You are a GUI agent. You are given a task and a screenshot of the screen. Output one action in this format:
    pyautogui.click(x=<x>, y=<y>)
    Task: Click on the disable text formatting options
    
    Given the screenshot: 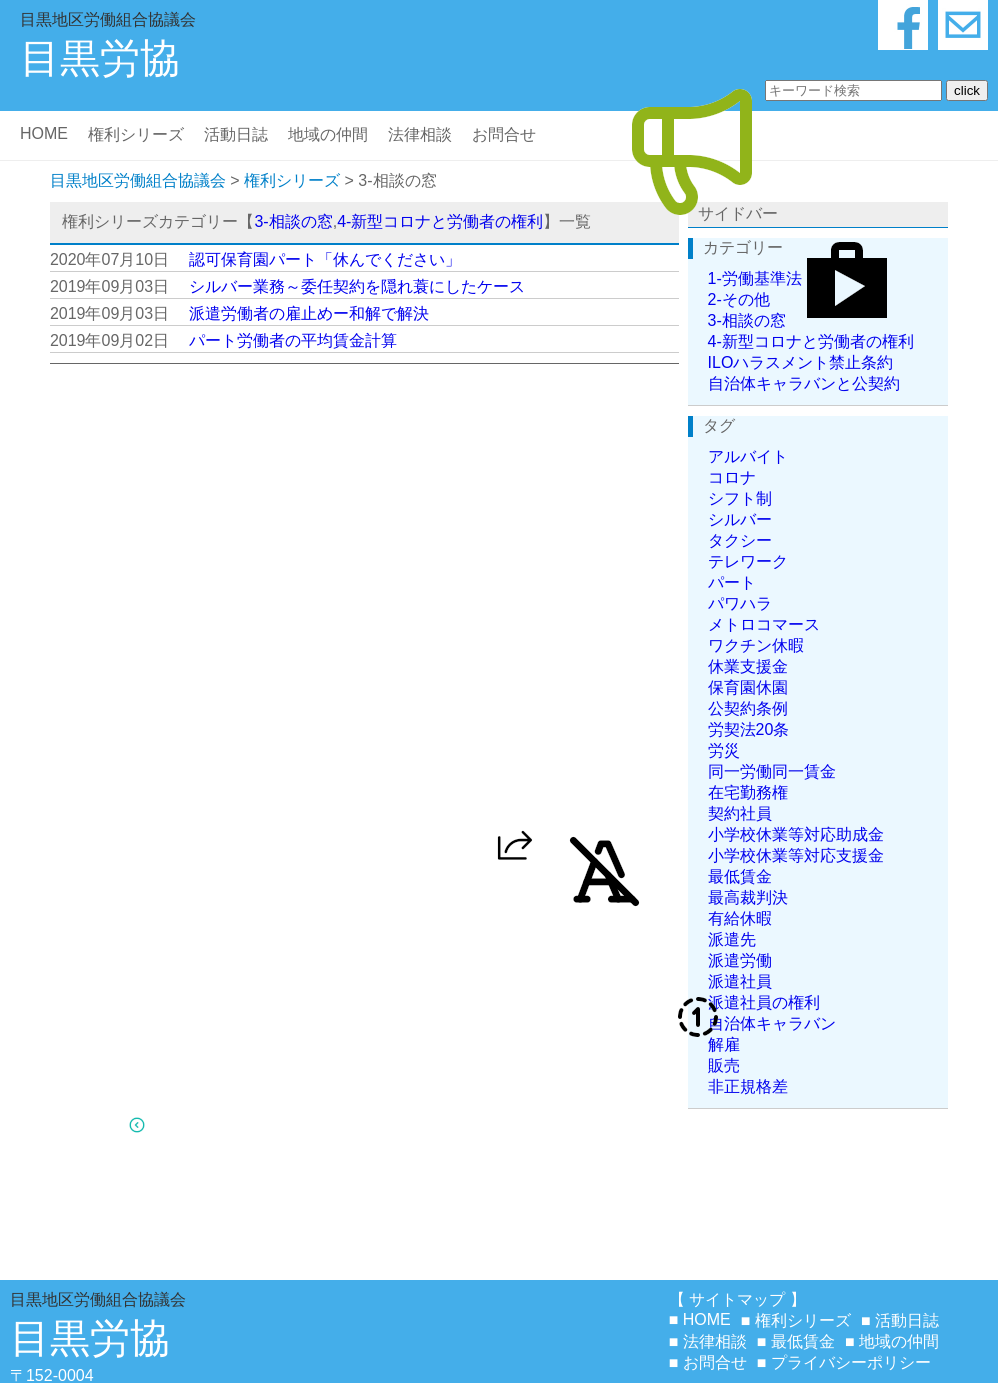 What is the action you would take?
    pyautogui.click(x=604, y=871)
    